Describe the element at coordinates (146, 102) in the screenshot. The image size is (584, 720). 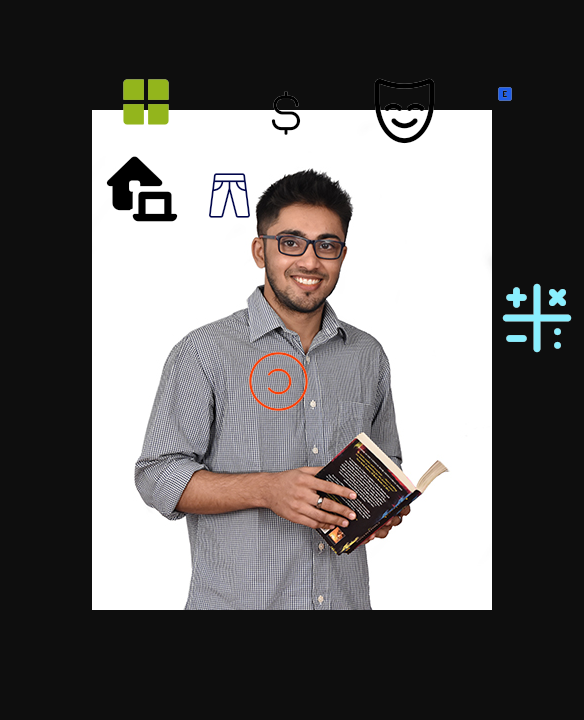
I see `view items in grid layout` at that location.